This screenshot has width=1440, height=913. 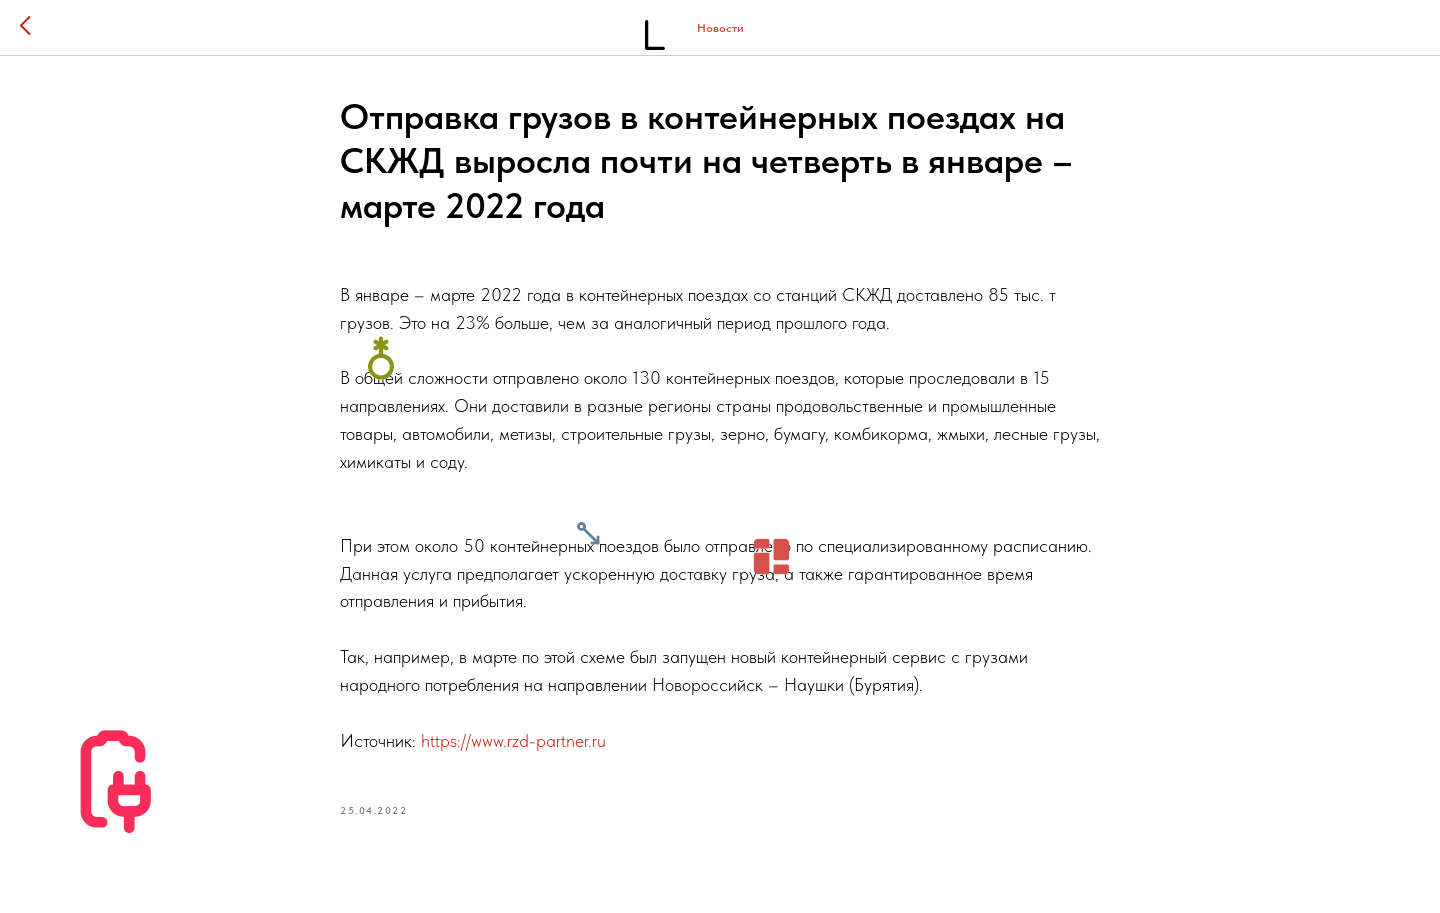 I want to click on switch to board or grid layout view, so click(x=771, y=556).